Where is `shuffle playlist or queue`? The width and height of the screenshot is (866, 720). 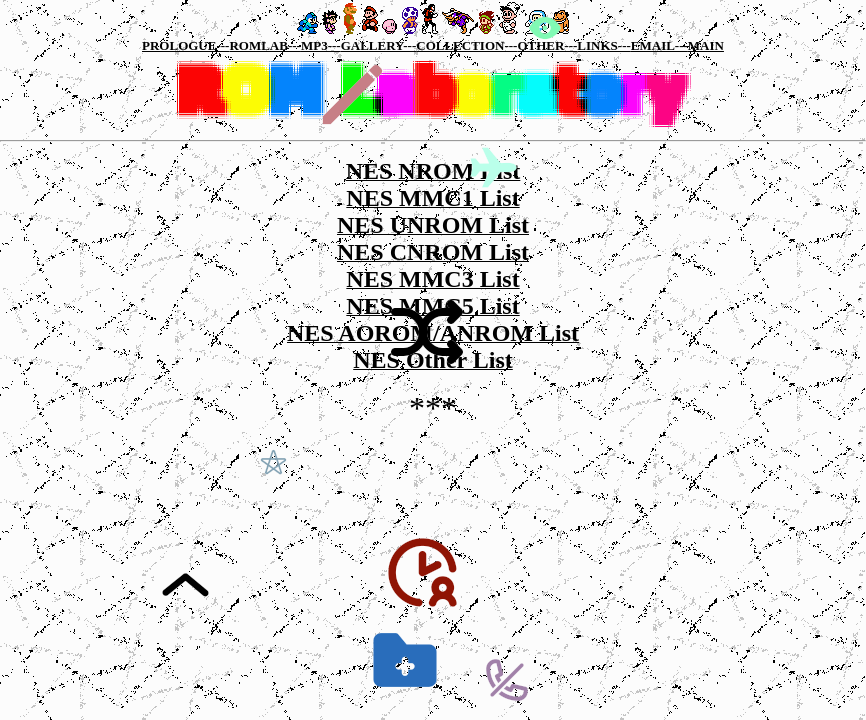
shuffle playlist or queue is located at coordinates (427, 332).